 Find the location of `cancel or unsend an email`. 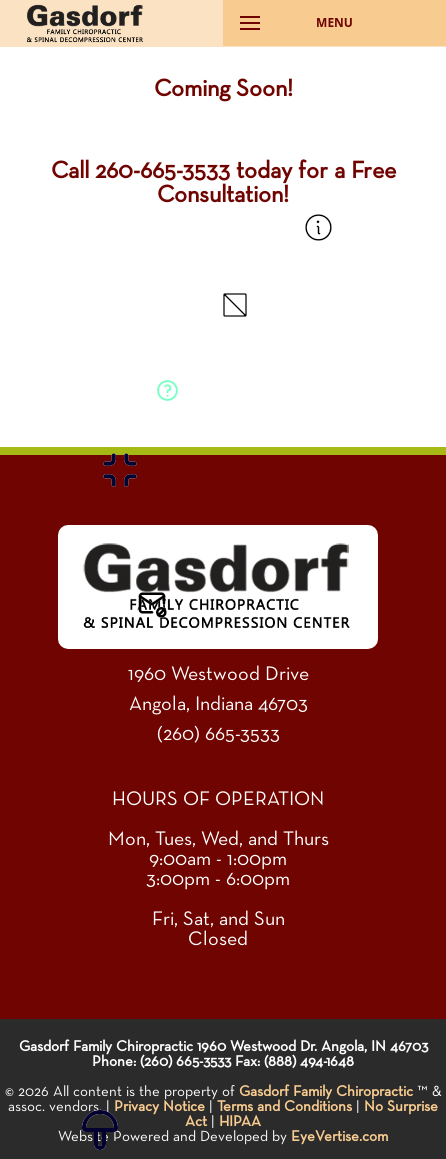

cancel or unsend an email is located at coordinates (152, 603).